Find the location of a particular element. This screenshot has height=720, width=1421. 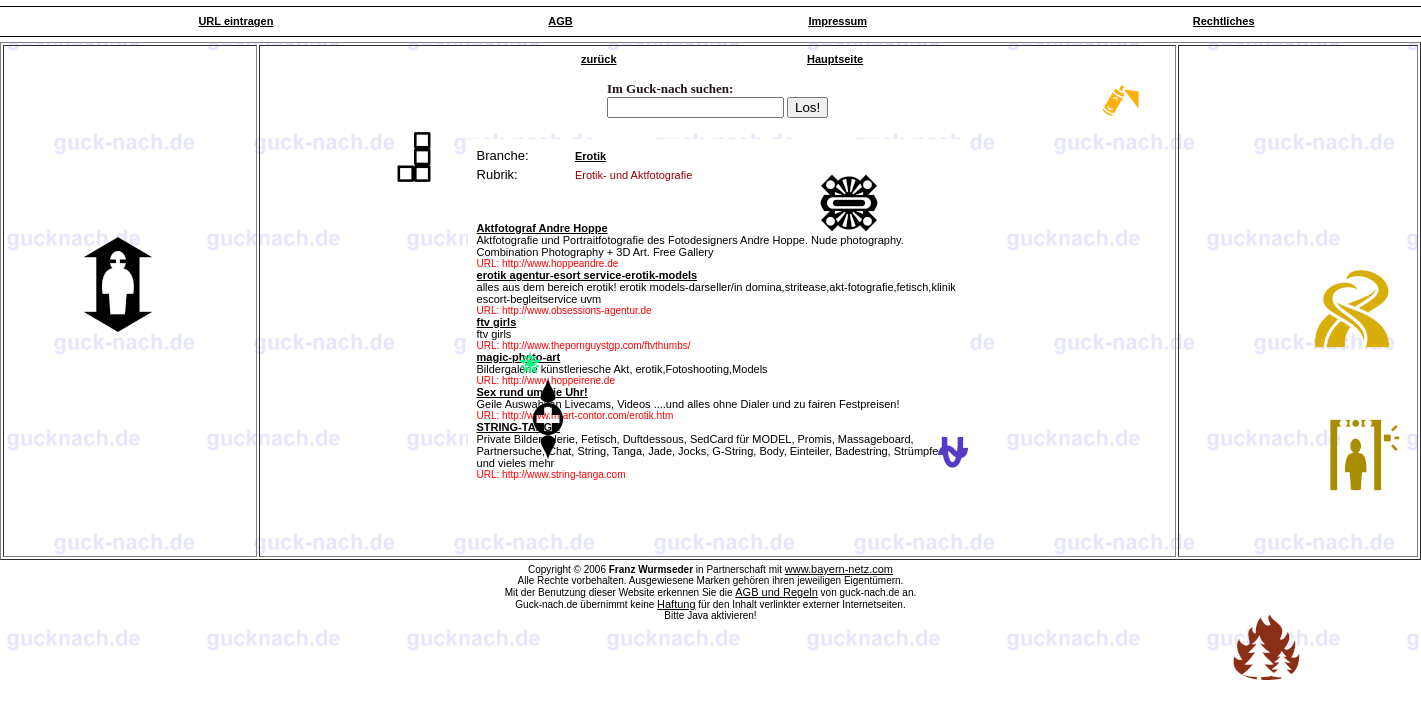

indicates wildfire or forest fire event is located at coordinates (1266, 647).